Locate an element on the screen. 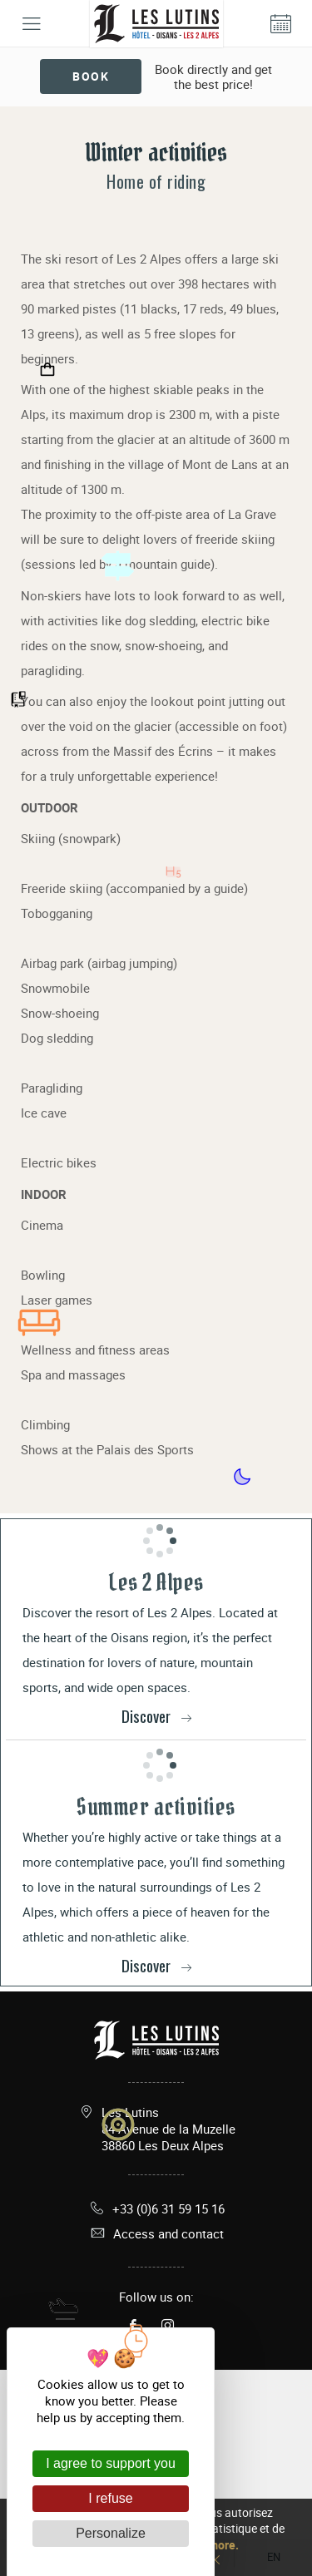 The width and height of the screenshot is (312, 2576). view your shopping bag is located at coordinates (47, 370).